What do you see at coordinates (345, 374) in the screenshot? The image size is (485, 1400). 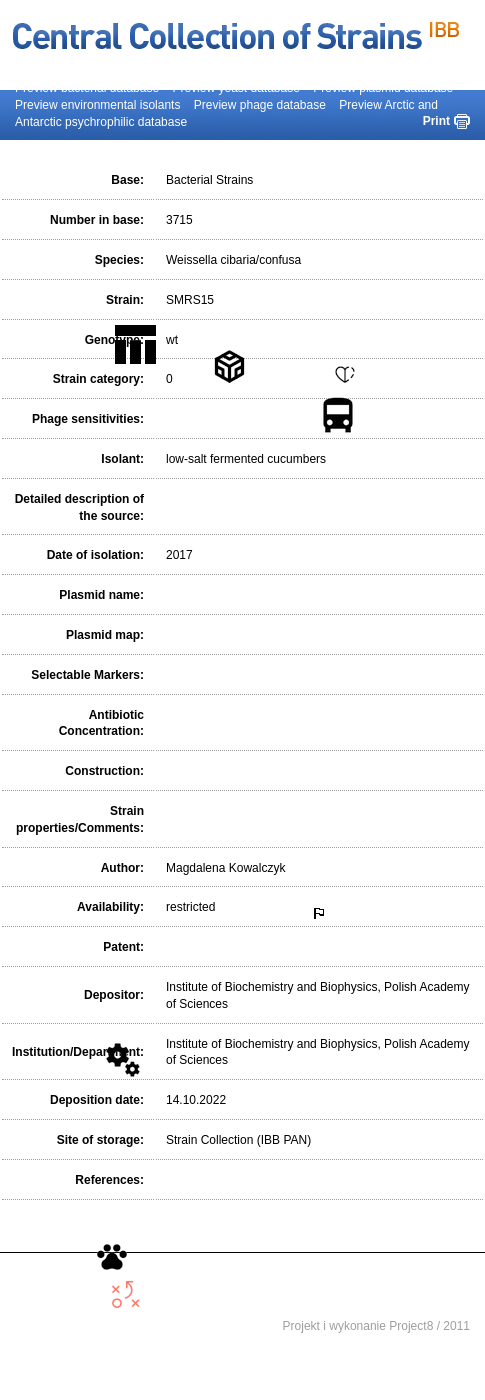 I see `indicates partial like or favorite status` at bounding box center [345, 374].